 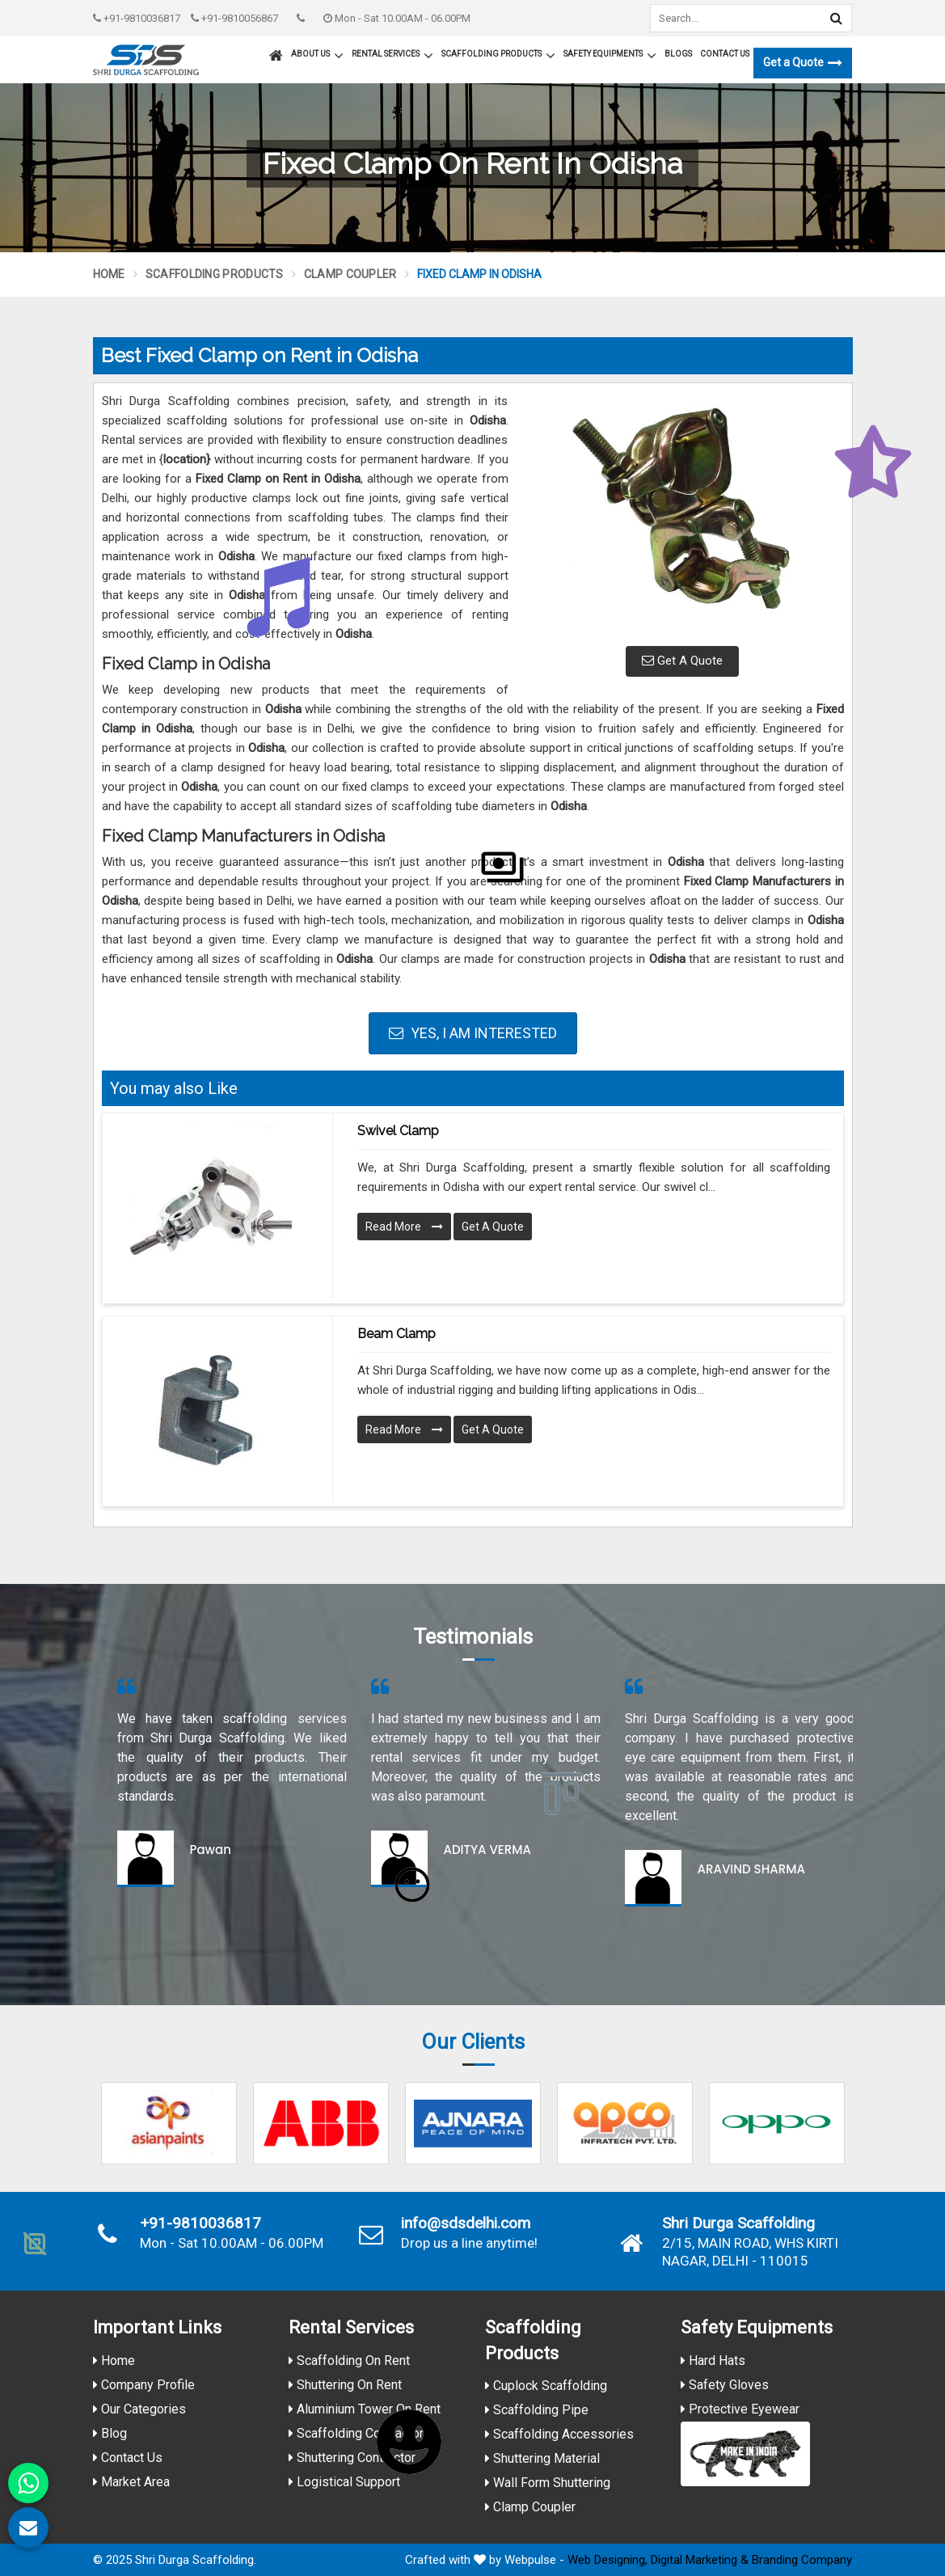 What do you see at coordinates (409, 2442) in the screenshot?
I see `react to a message with a happy emoji` at bounding box center [409, 2442].